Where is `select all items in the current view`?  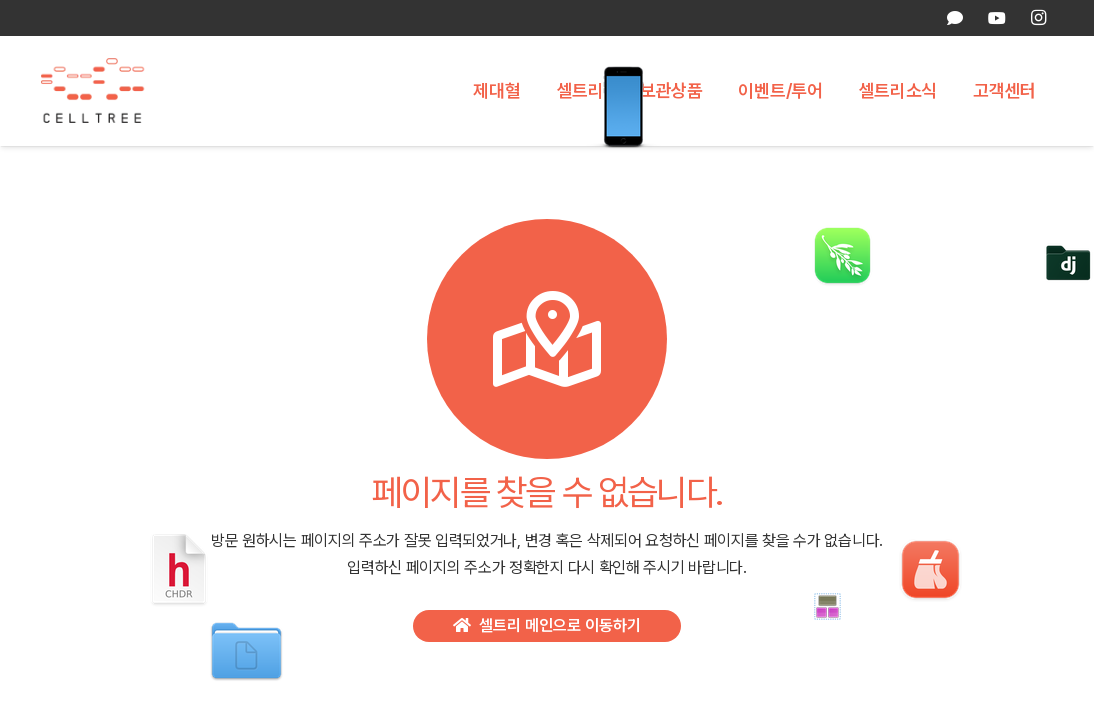 select all items in the current view is located at coordinates (827, 606).